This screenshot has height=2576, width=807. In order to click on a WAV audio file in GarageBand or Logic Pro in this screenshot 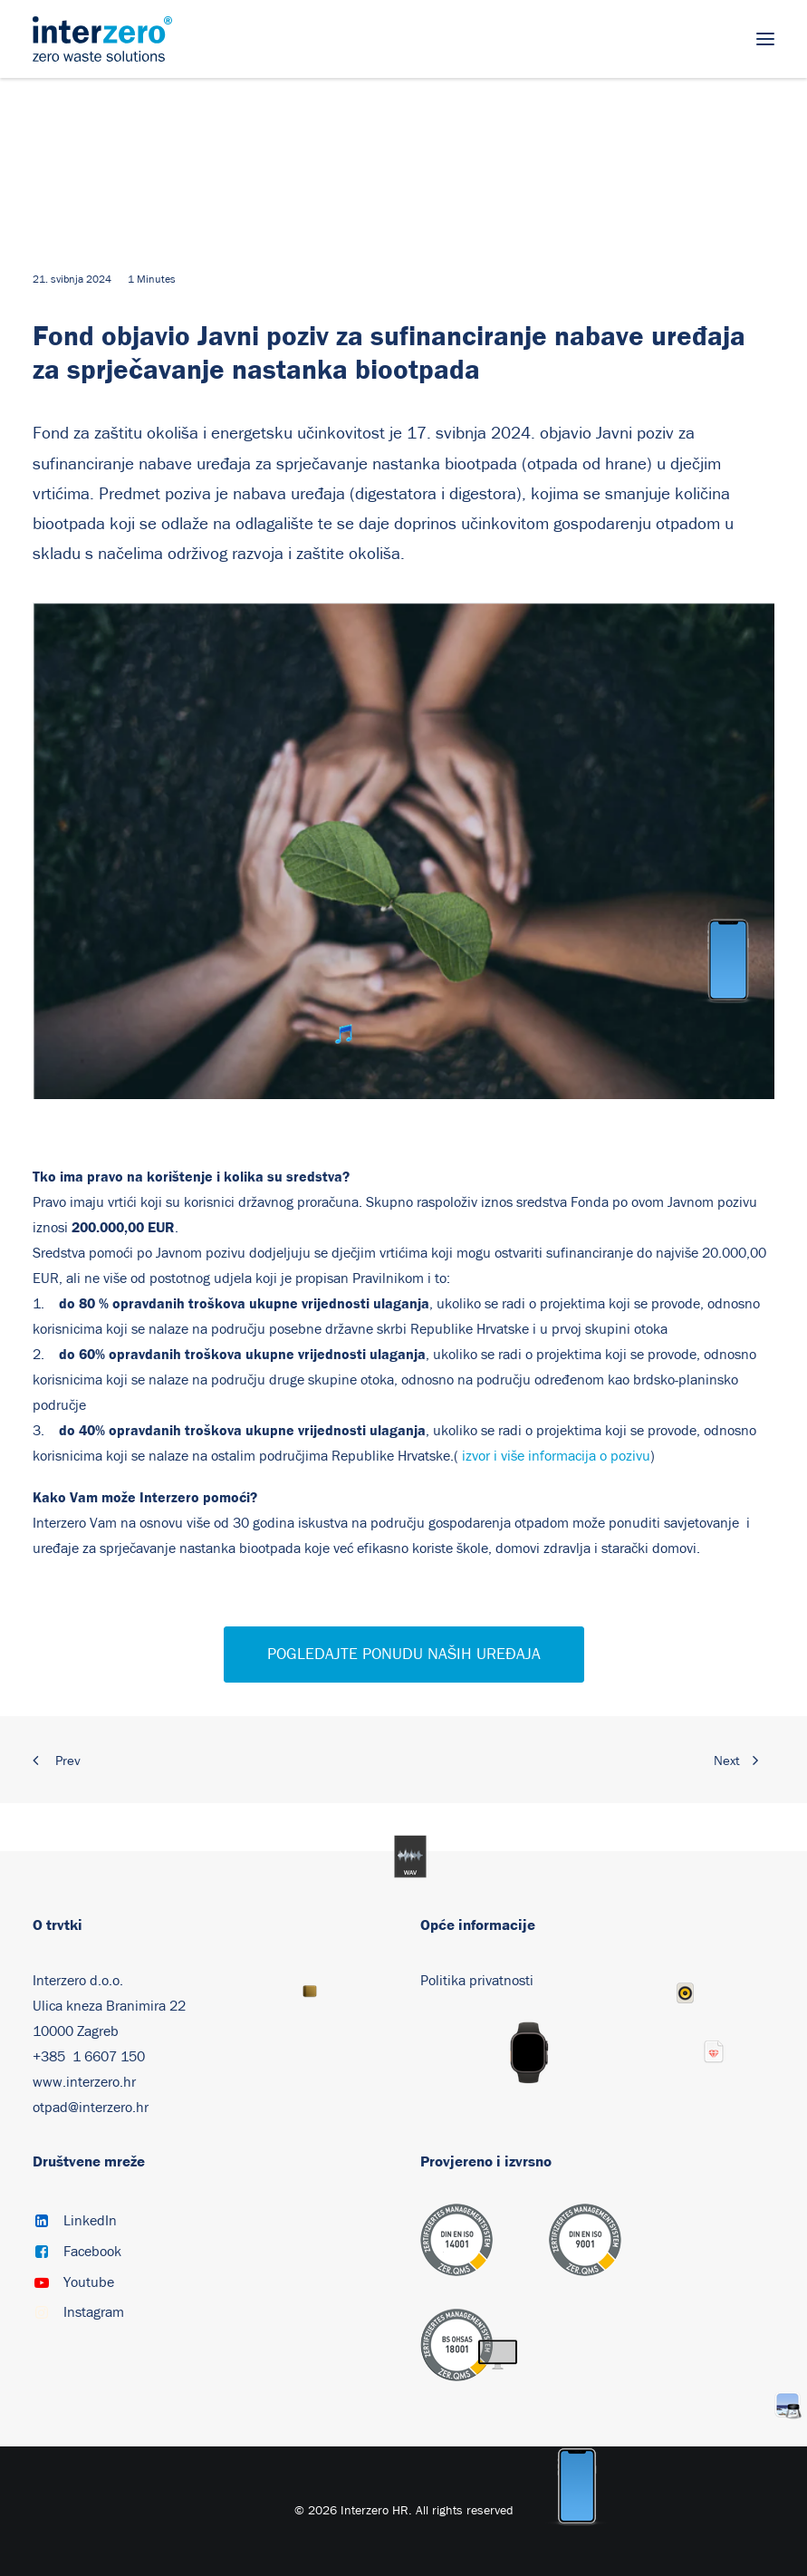, I will do `click(410, 1857)`.